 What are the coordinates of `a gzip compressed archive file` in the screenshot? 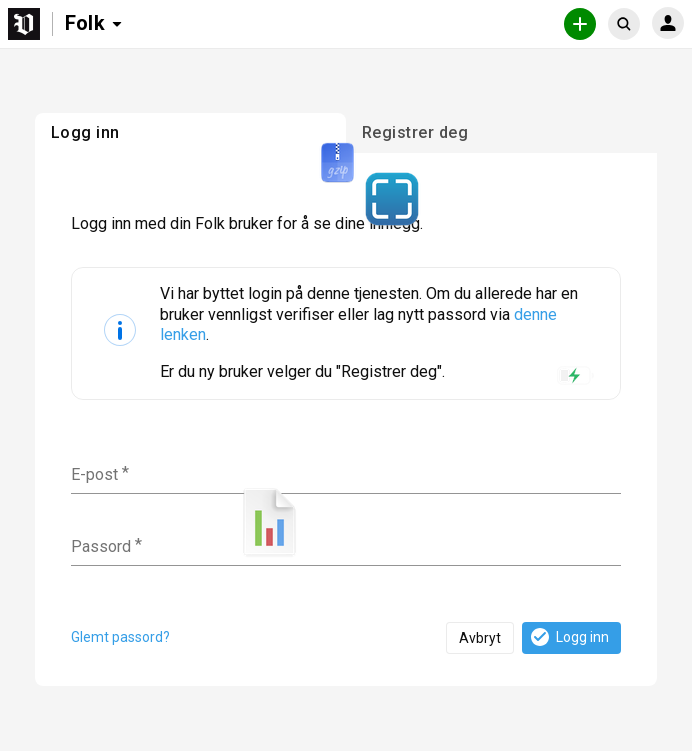 It's located at (337, 162).